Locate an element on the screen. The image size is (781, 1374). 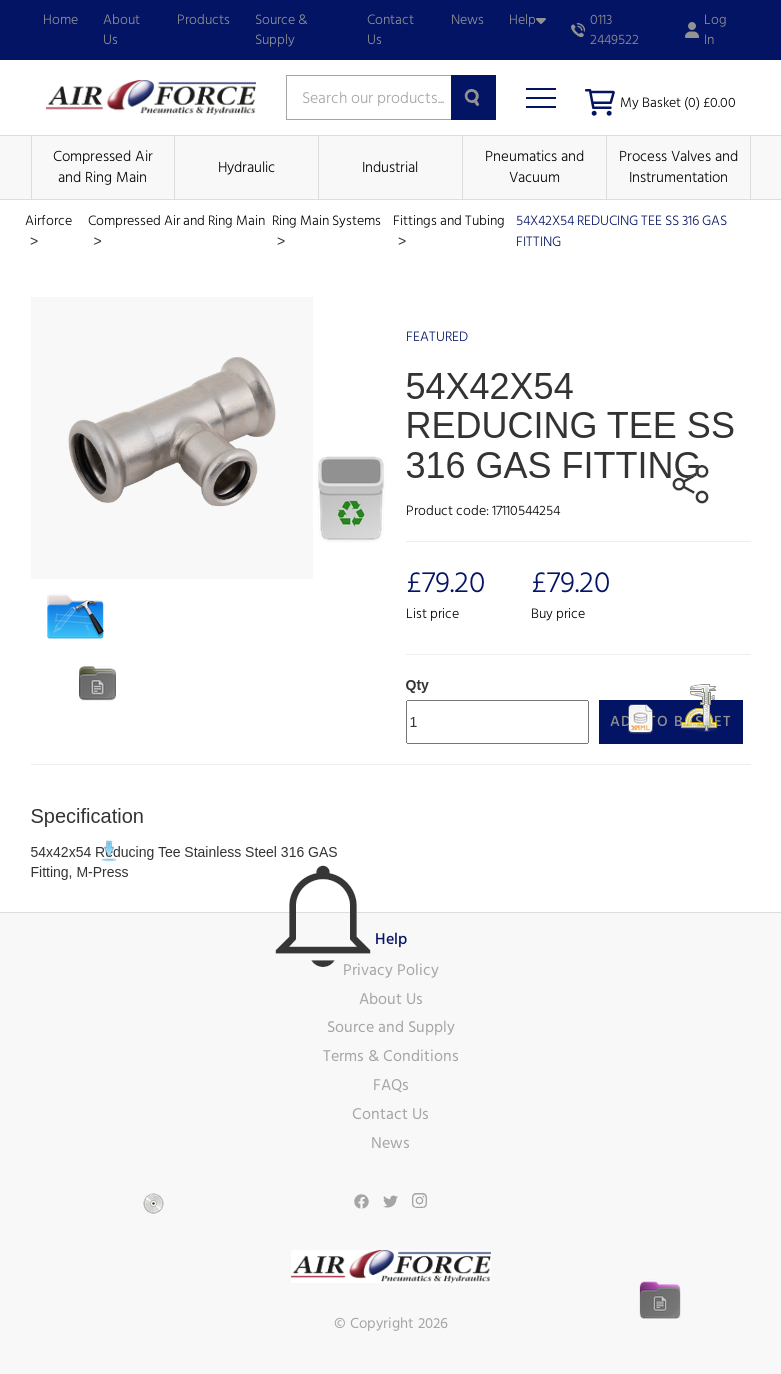
access notification settings is located at coordinates (323, 913).